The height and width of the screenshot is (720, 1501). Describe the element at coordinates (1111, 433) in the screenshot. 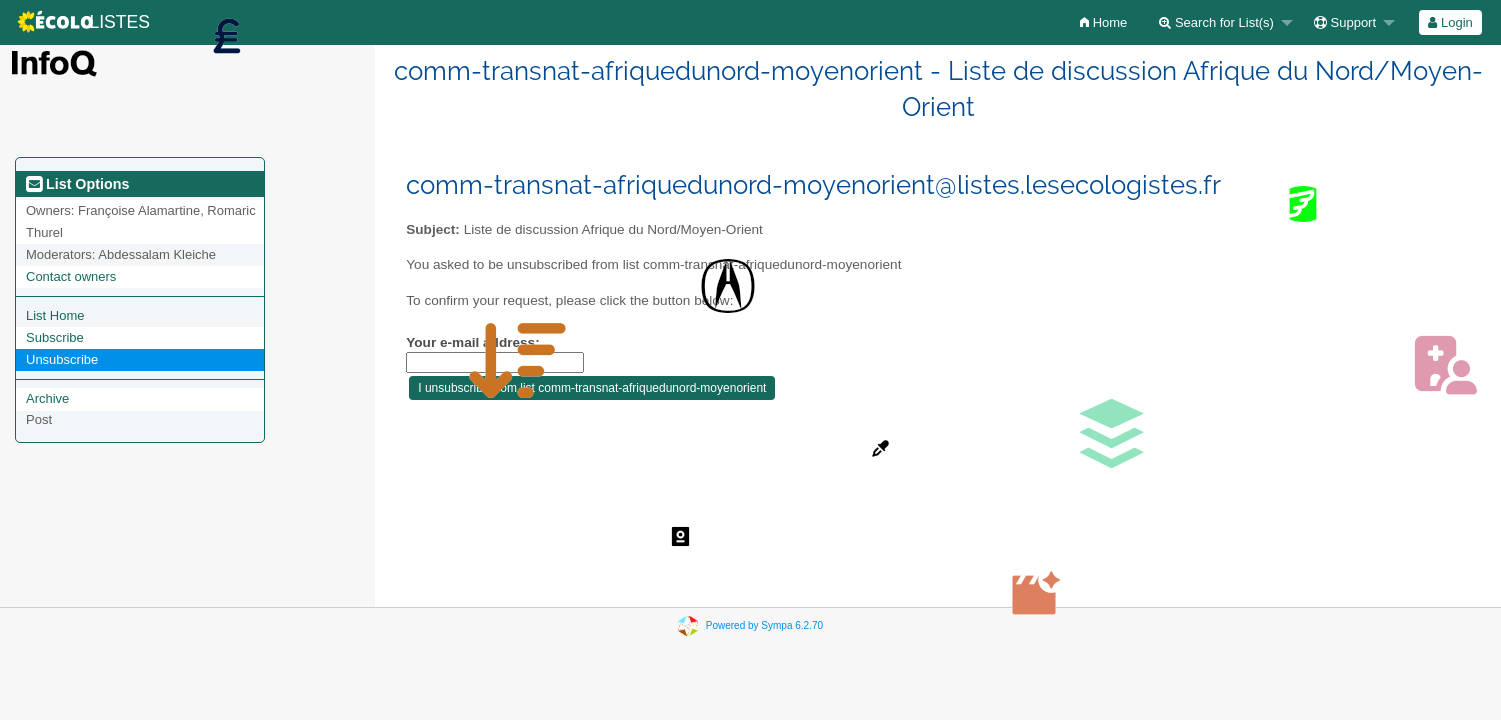

I see `buffer app logo` at that location.